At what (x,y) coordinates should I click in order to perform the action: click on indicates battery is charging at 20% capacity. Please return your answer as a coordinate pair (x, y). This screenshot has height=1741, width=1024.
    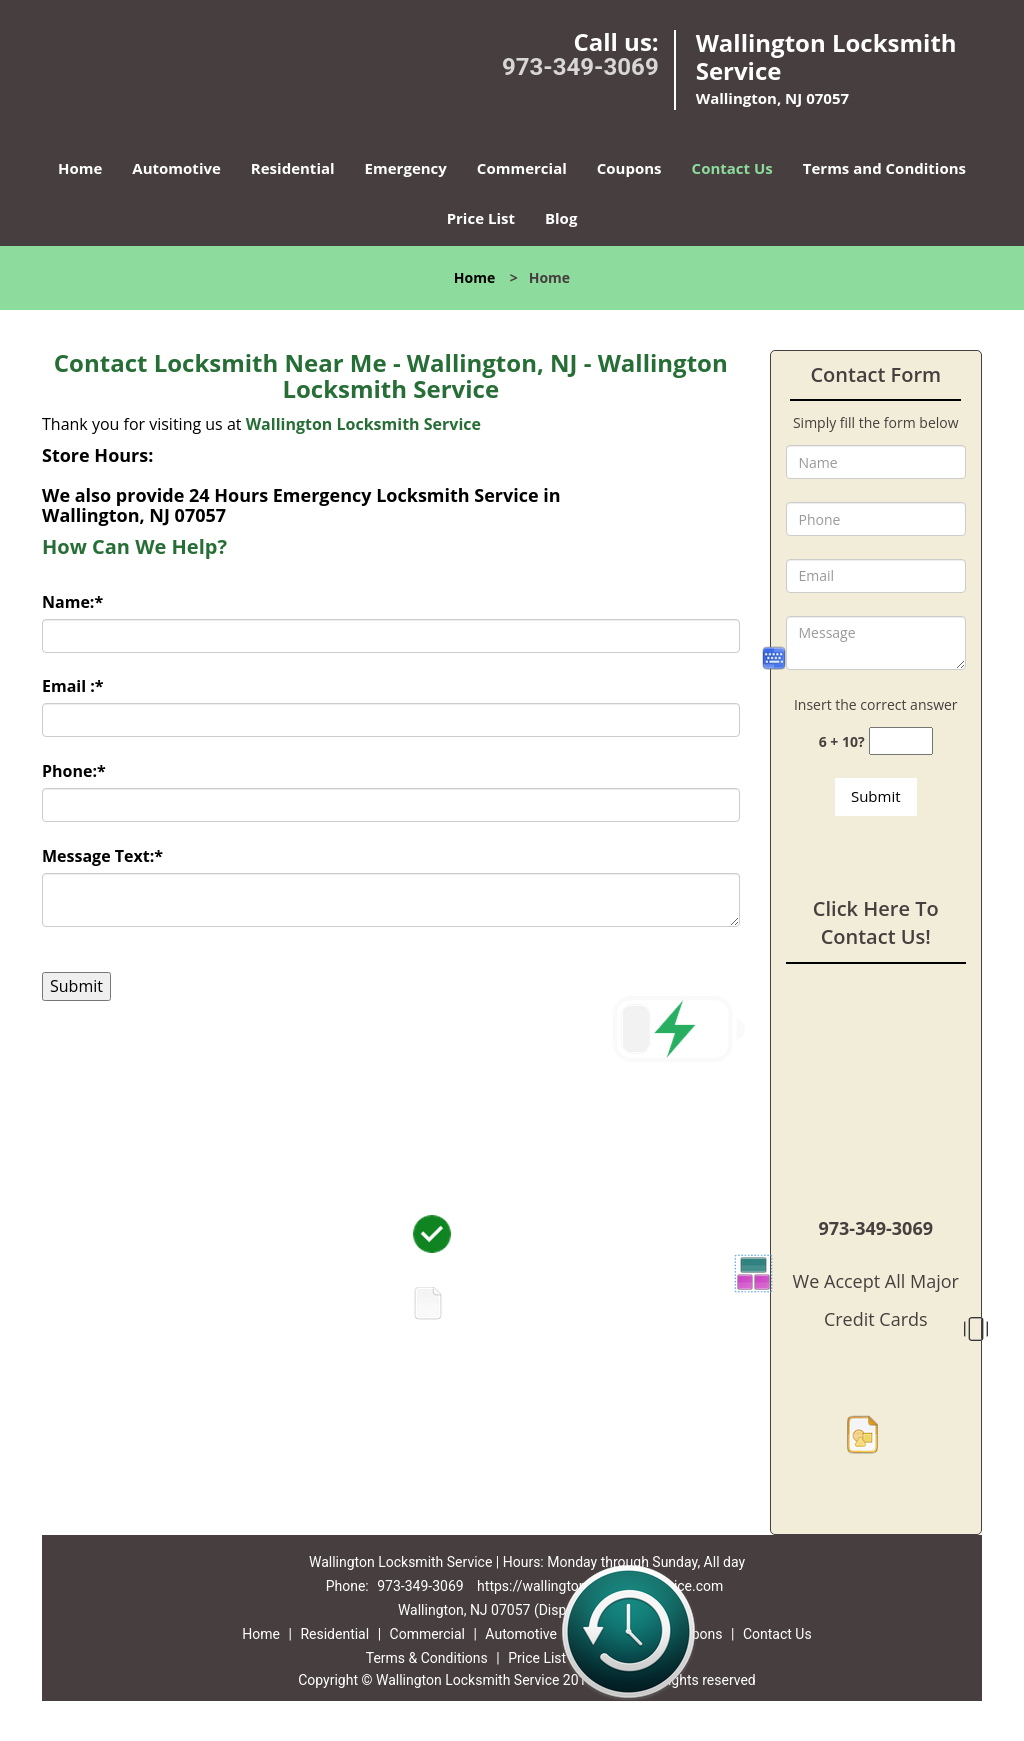
    Looking at the image, I should click on (679, 1029).